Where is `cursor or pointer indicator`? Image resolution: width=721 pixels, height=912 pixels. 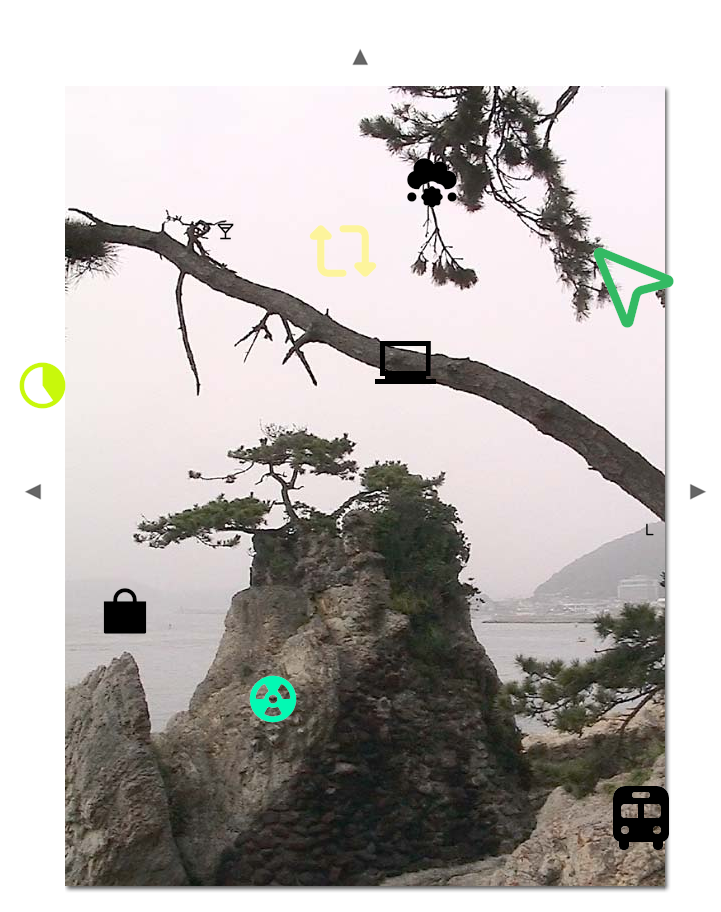
cursor or pointer indicator is located at coordinates (631, 285).